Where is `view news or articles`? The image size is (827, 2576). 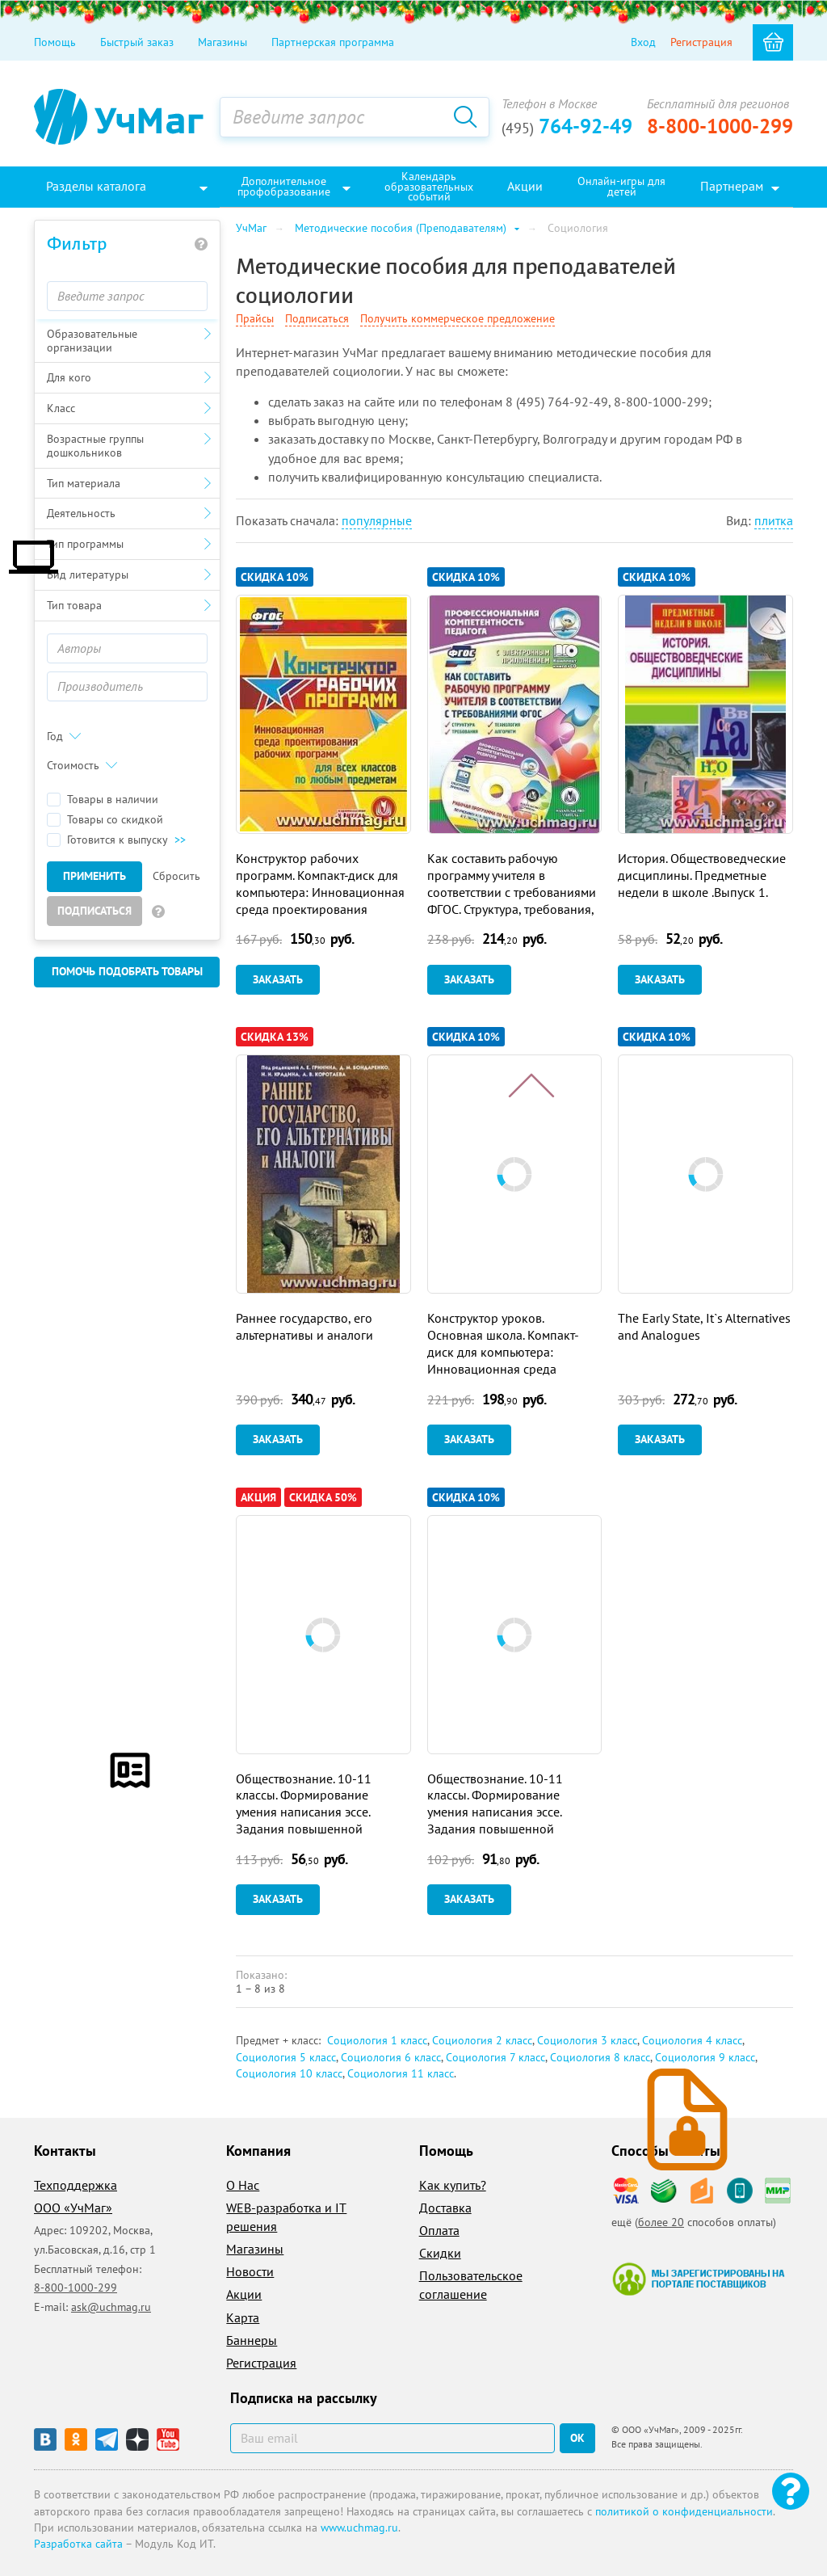
view news or articles is located at coordinates (130, 1770).